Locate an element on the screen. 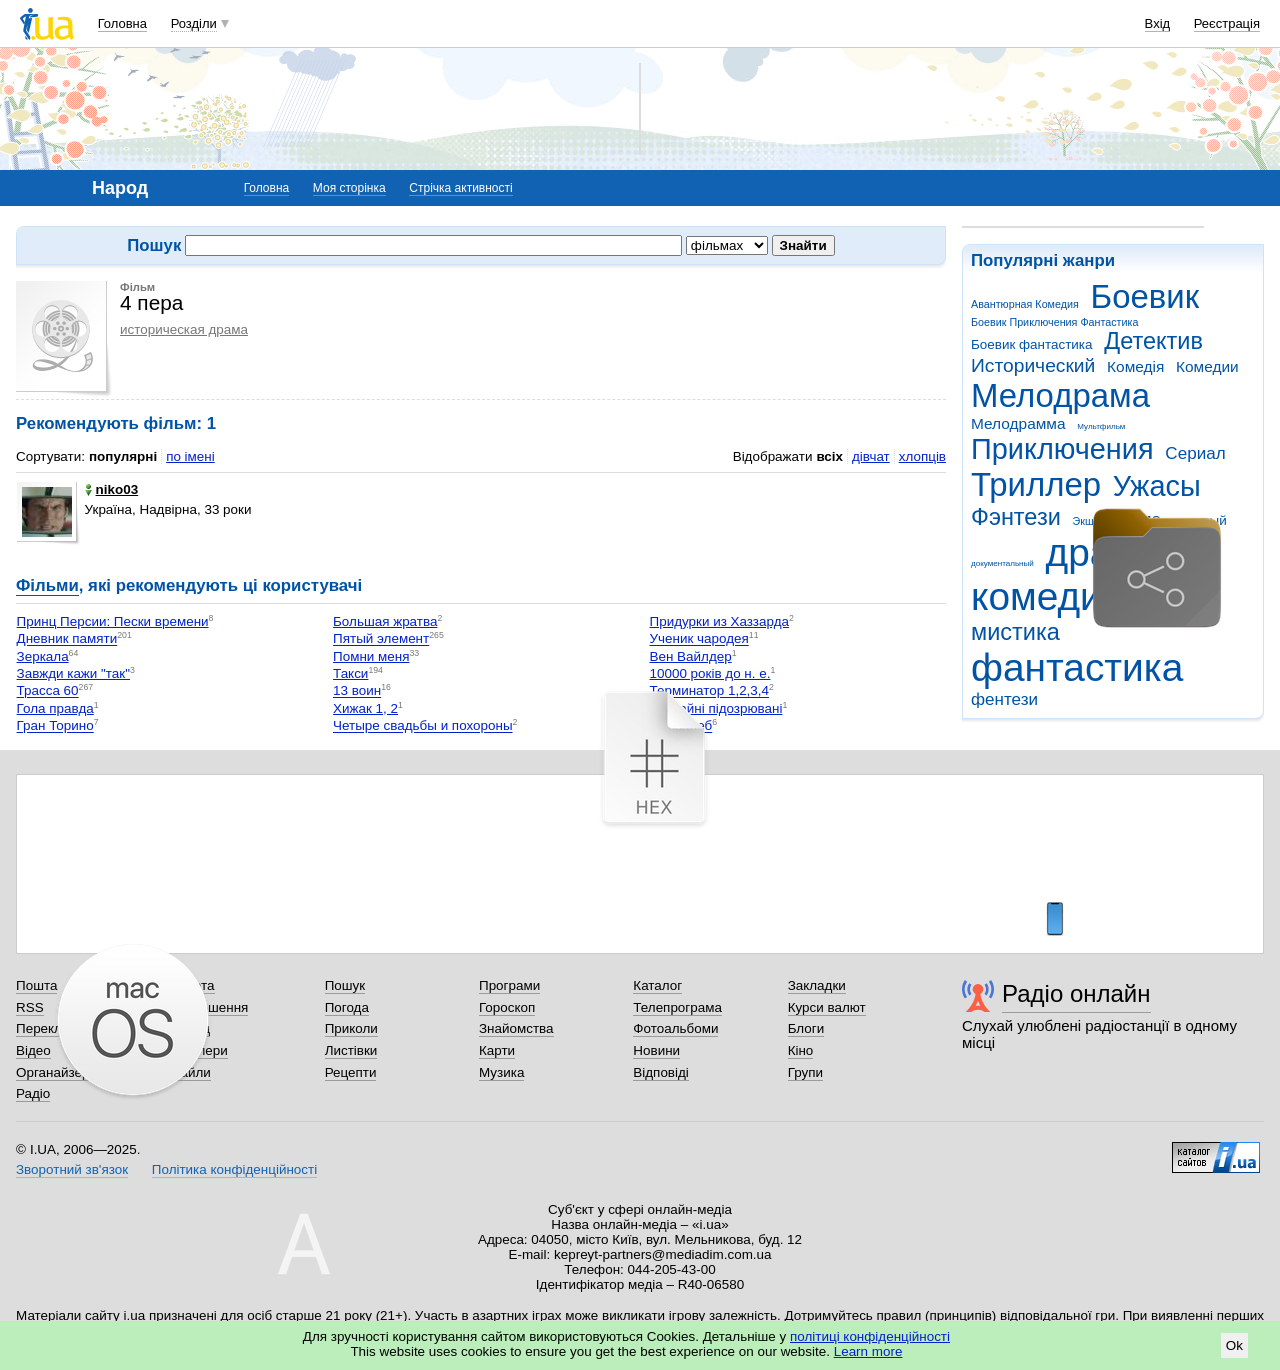 The width and height of the screenshot is (1280, 1370). open a hexadecimal data file is located at coordinates (654, 759).